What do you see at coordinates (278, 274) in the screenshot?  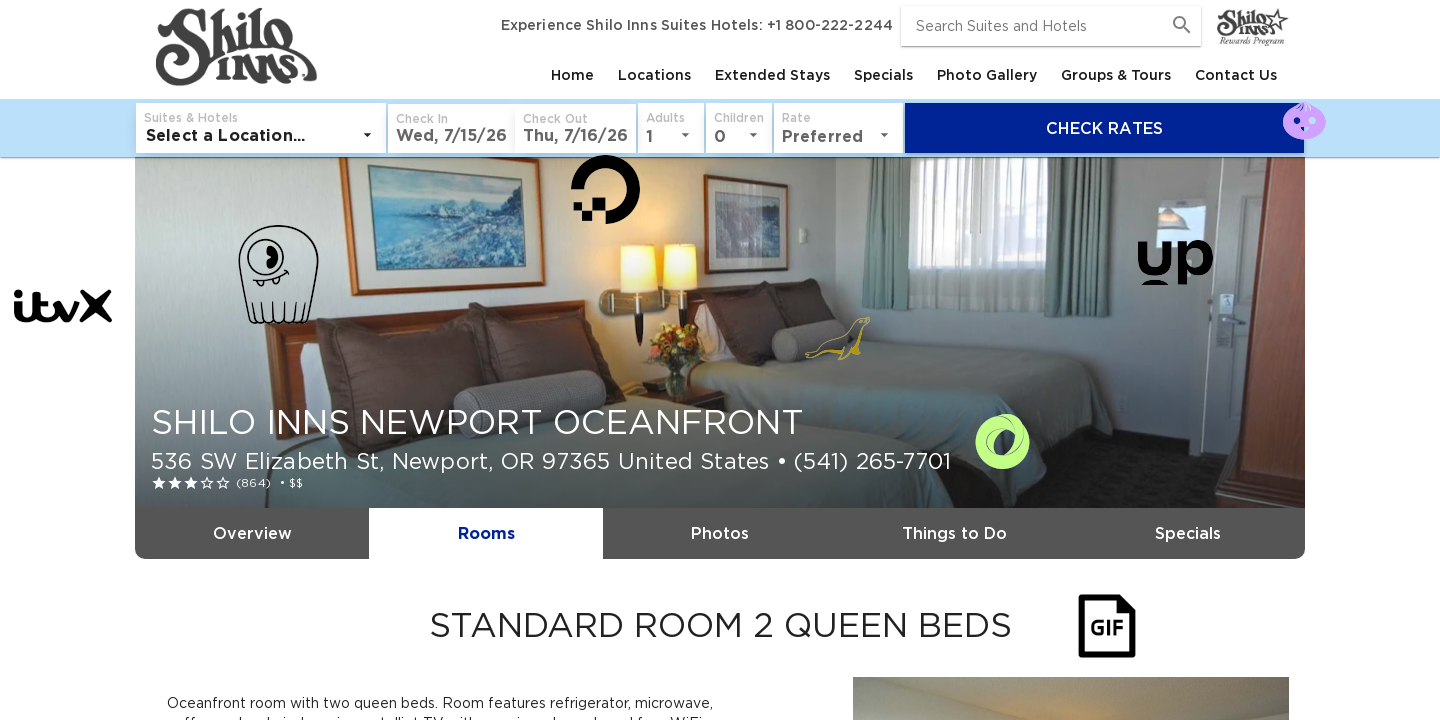 I see `ScyllaDB logo` at bounding box center [278, 274].